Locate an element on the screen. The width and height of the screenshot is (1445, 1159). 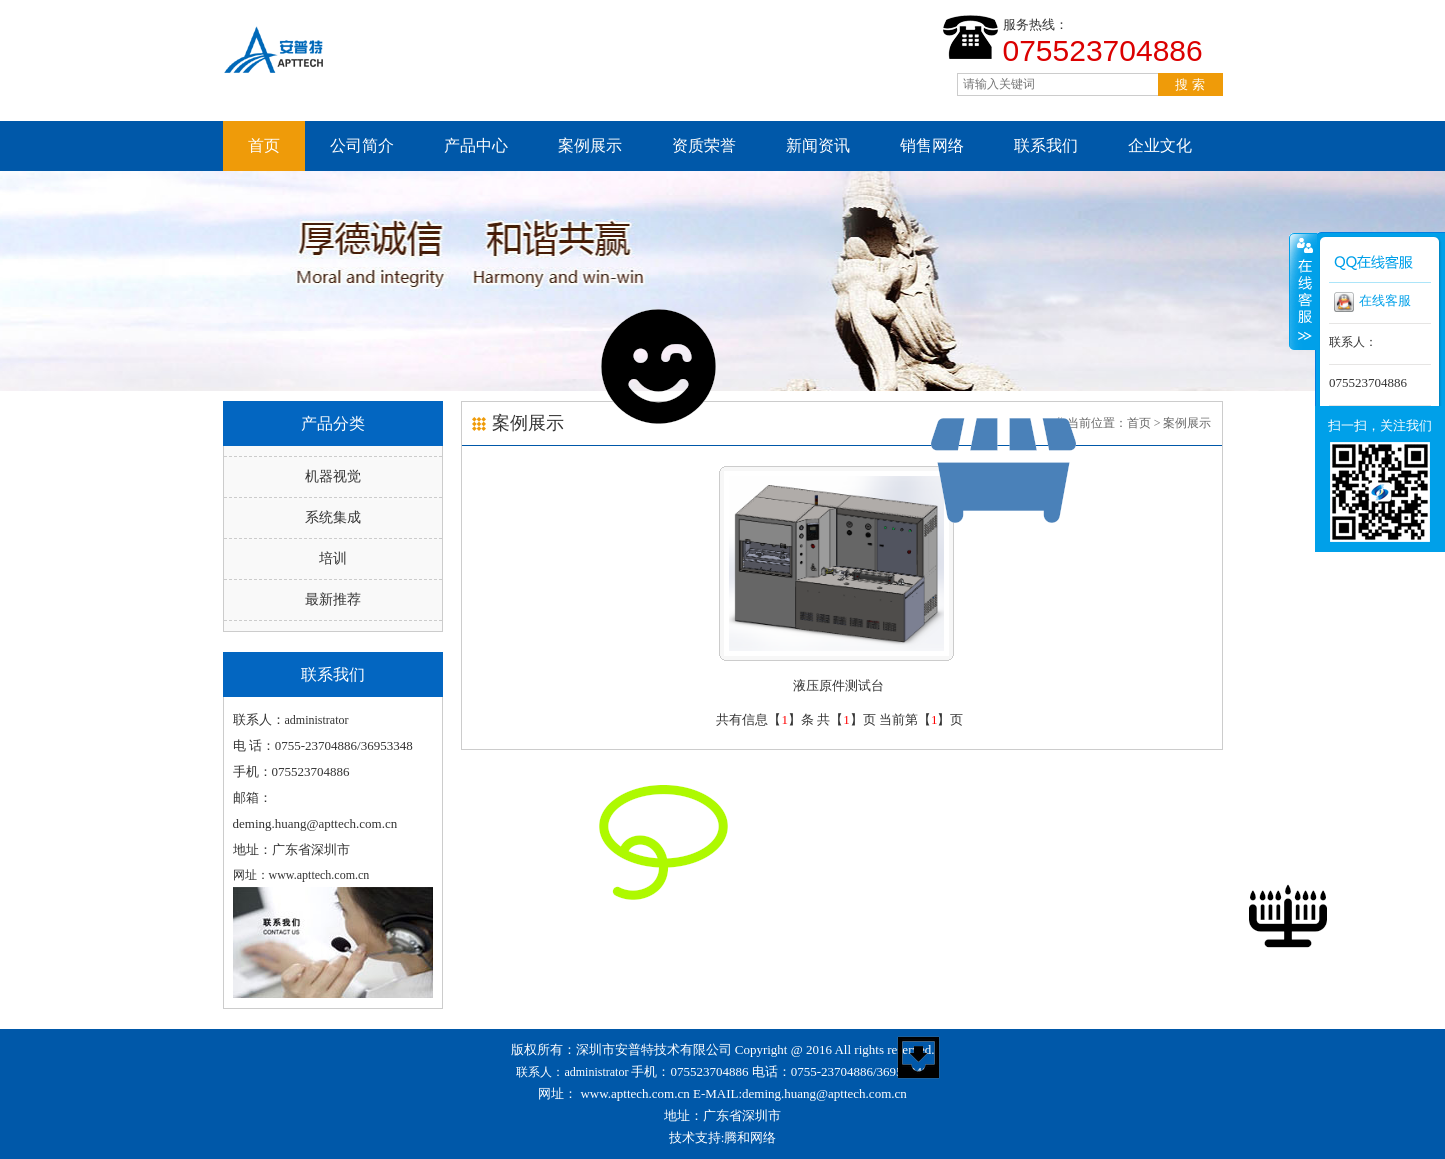
delete items permanently is located at coordinates (1003, 466).